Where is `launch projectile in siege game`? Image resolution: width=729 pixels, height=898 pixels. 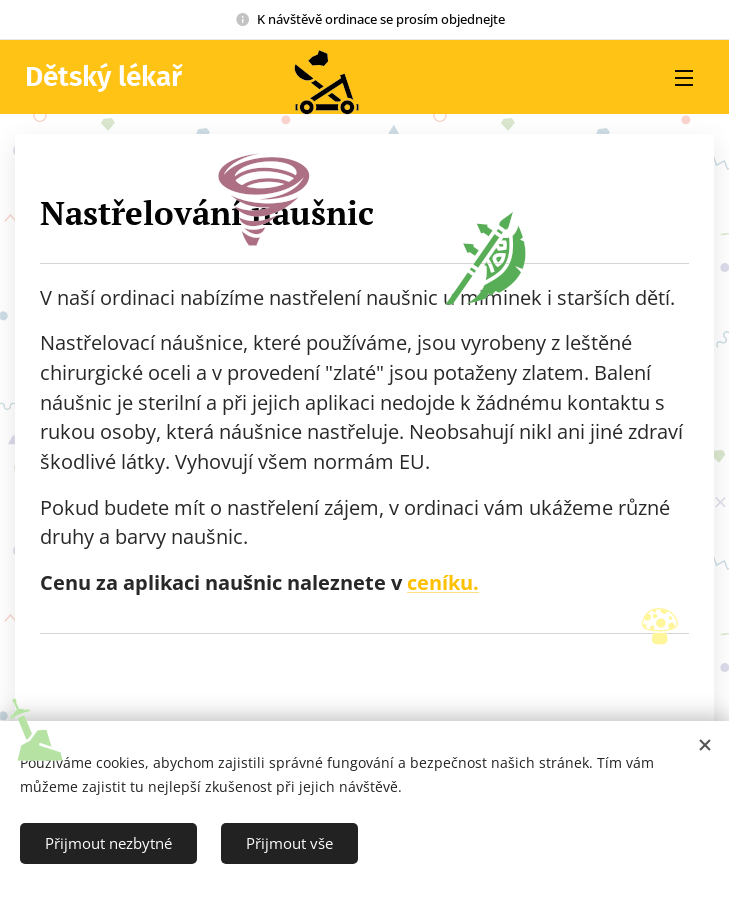 launch projectile in siege game is located at coordinates (327, 81).